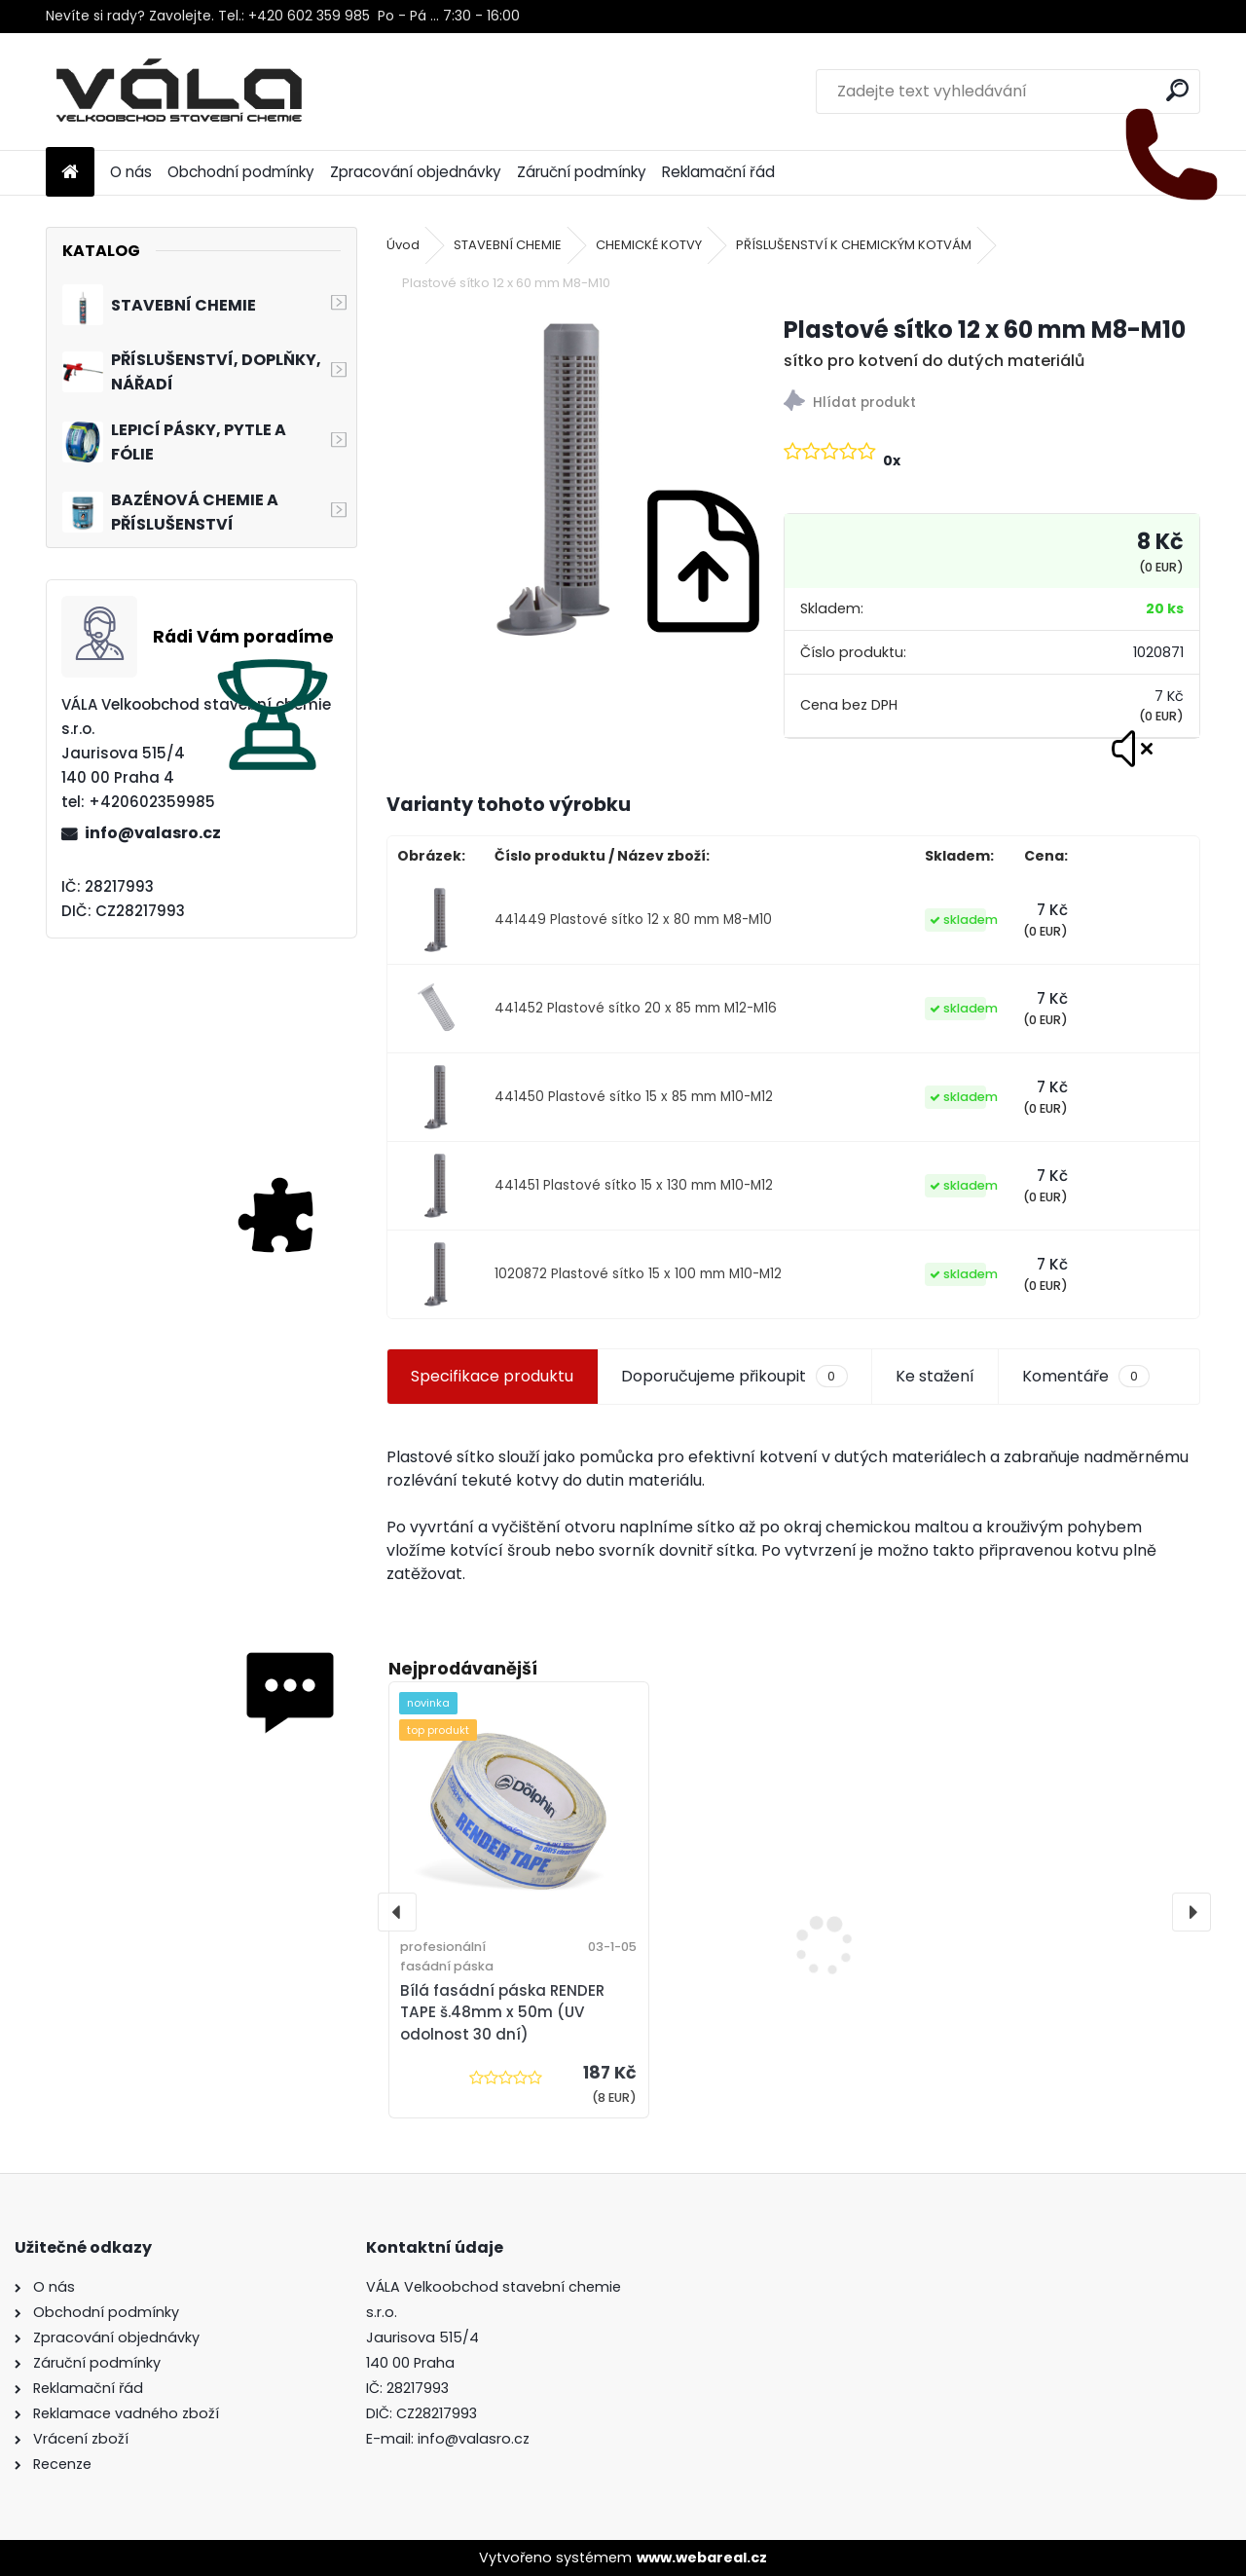 This screenshot has width=1246, height=2576. What do you see at coordinates (703, 561) in the screenshot?
I see `upload a document or file` at bounding box center [703, 561].